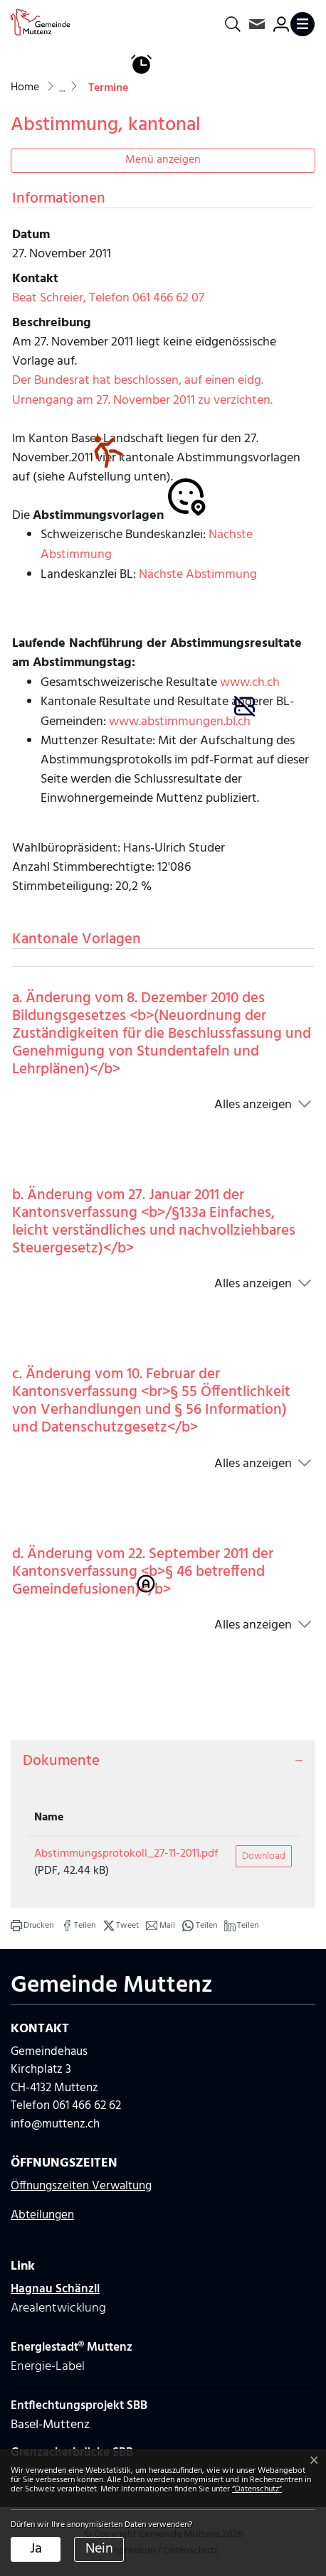 This screenshot has width=326, height=2576. What do you see at coordinates (141, 64) in the screenshot?
I see `set or view alarms` at bounding box center [141, 64].